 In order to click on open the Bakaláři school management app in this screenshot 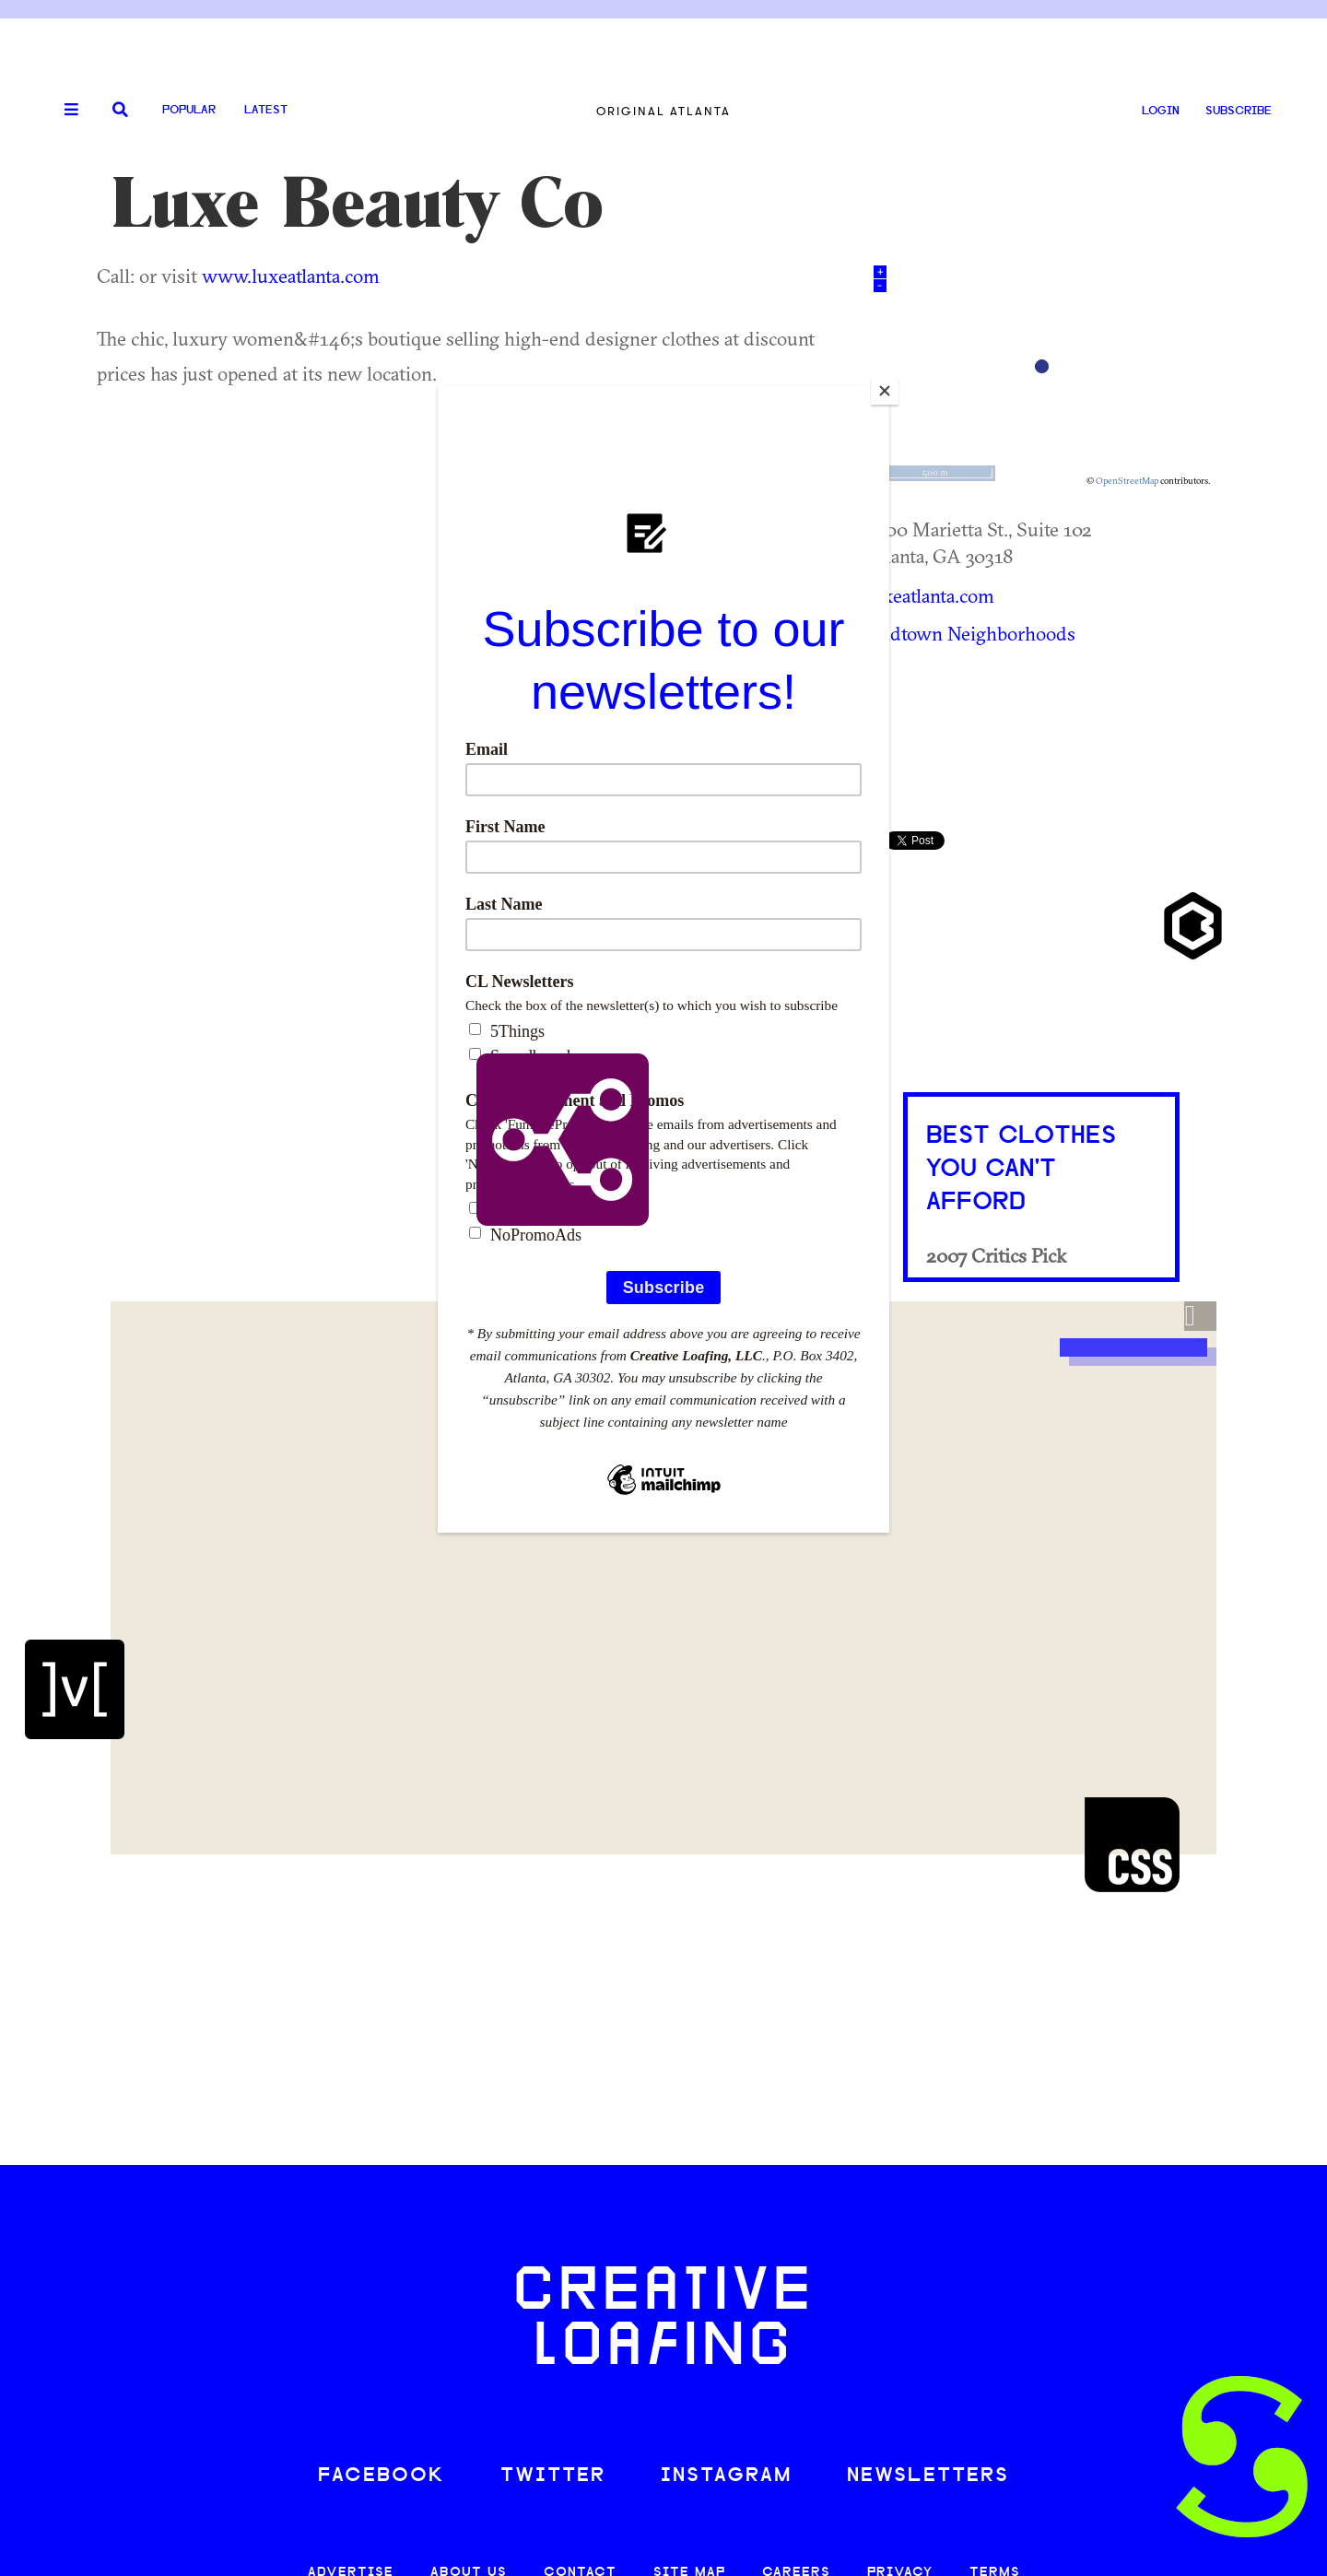, I will do `click(1192, 925)`.